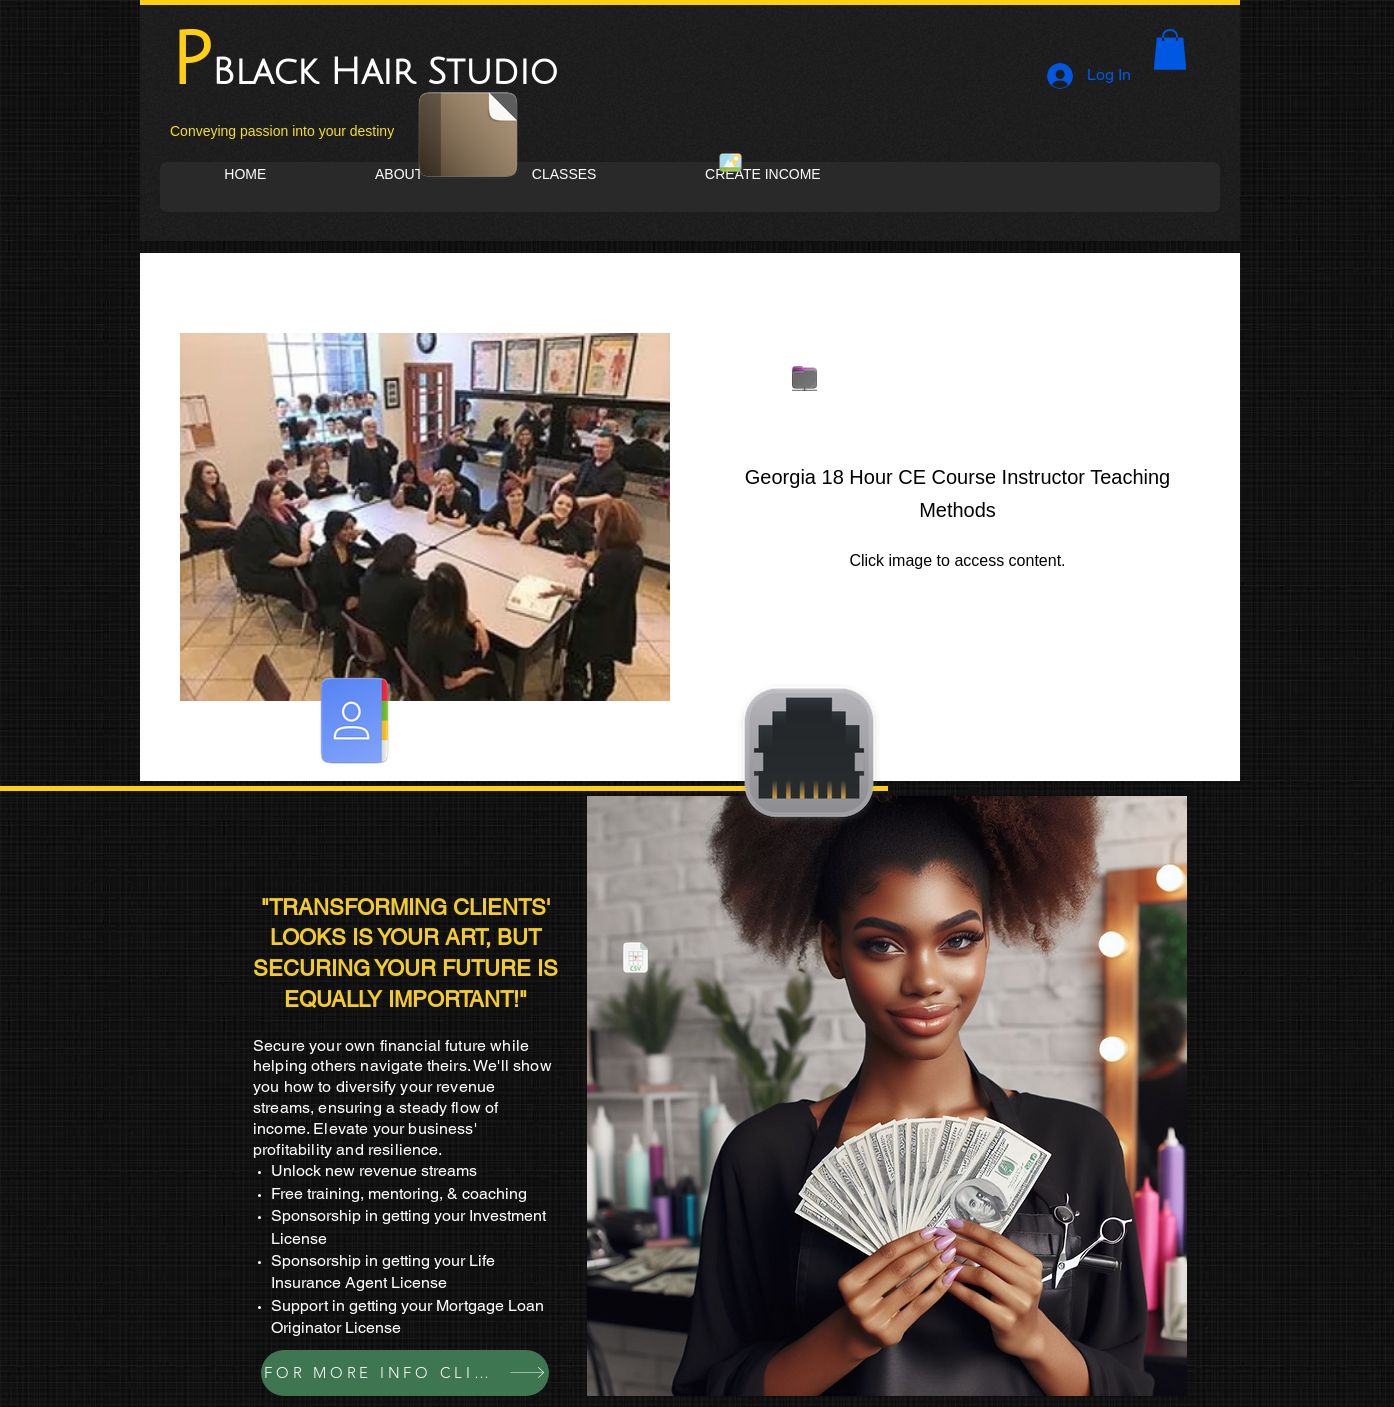 This screenshot has width=1394, height=1407. I want to click on open the photos app, so click(730, 162).